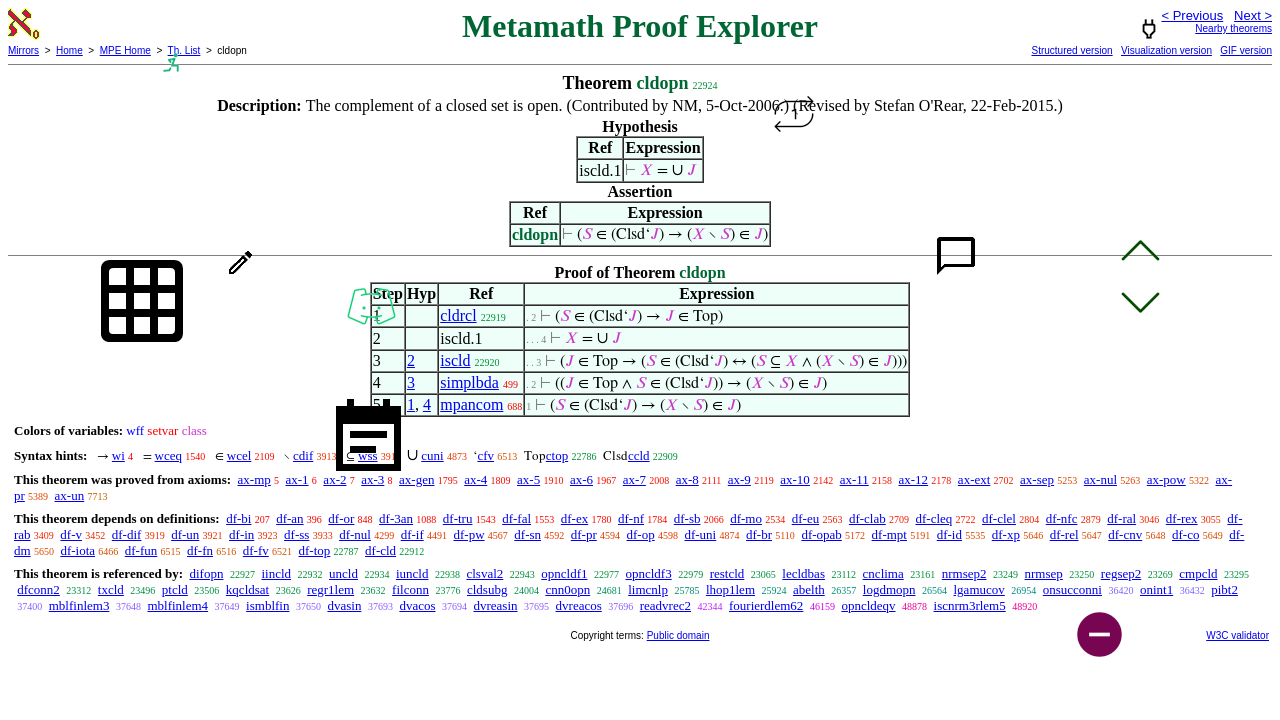 The height and width of the screenshot is (720, 1280). Describe the element at coordinates (1149, 29) in the screenshot. I see `indicates device is charging or connected to power` at that location.